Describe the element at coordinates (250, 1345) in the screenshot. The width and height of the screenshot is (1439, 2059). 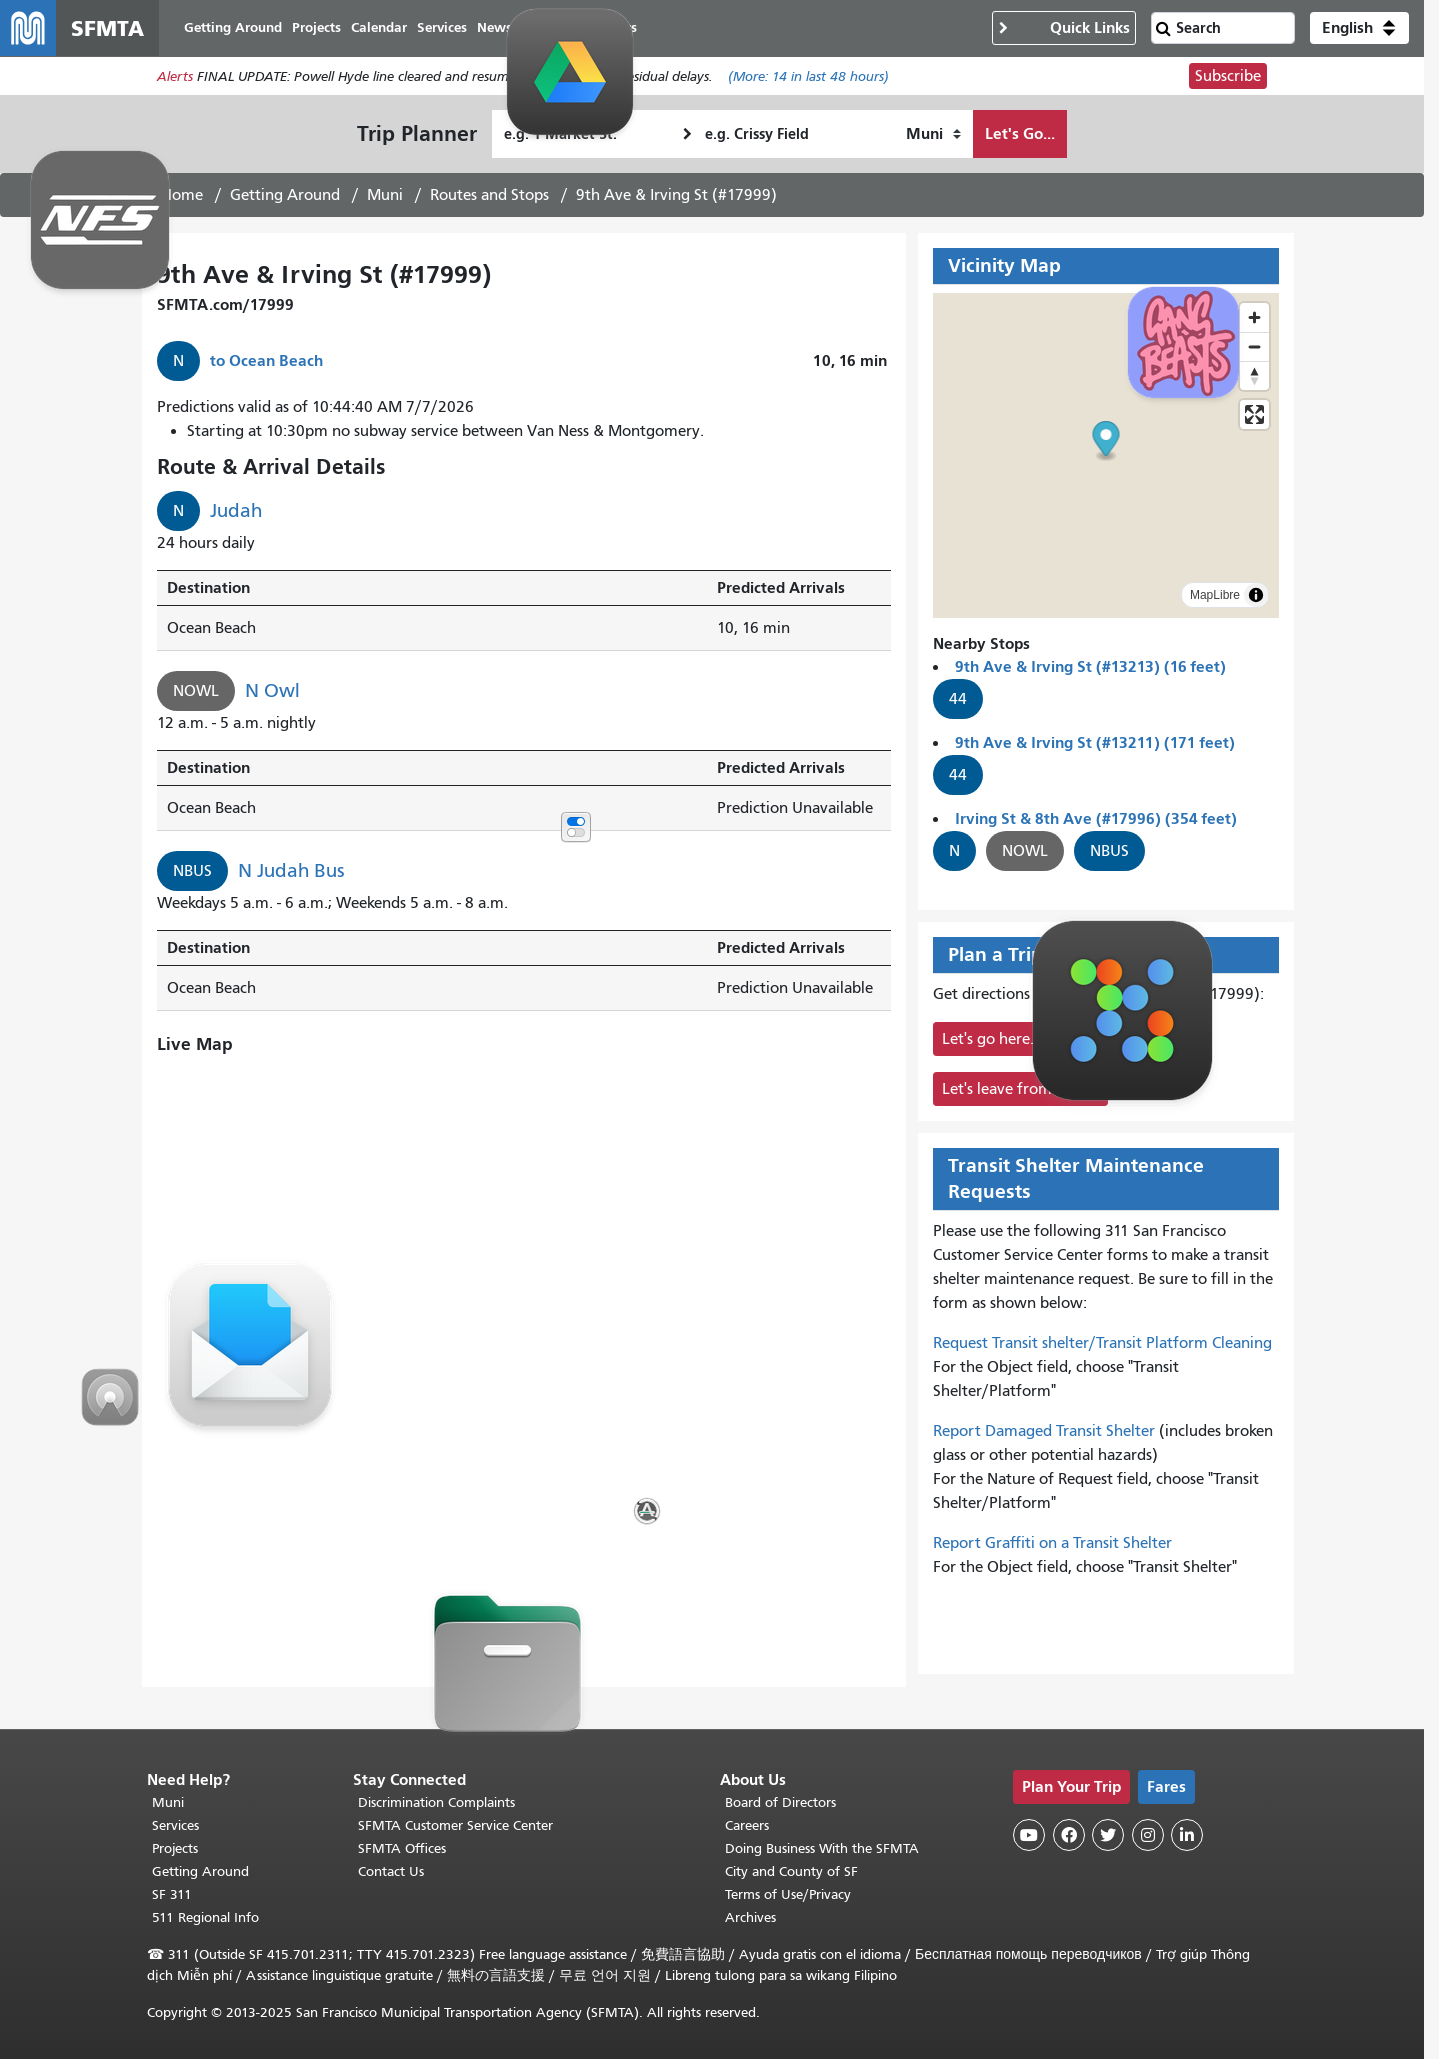
I see `open mailspring email client` at that location.